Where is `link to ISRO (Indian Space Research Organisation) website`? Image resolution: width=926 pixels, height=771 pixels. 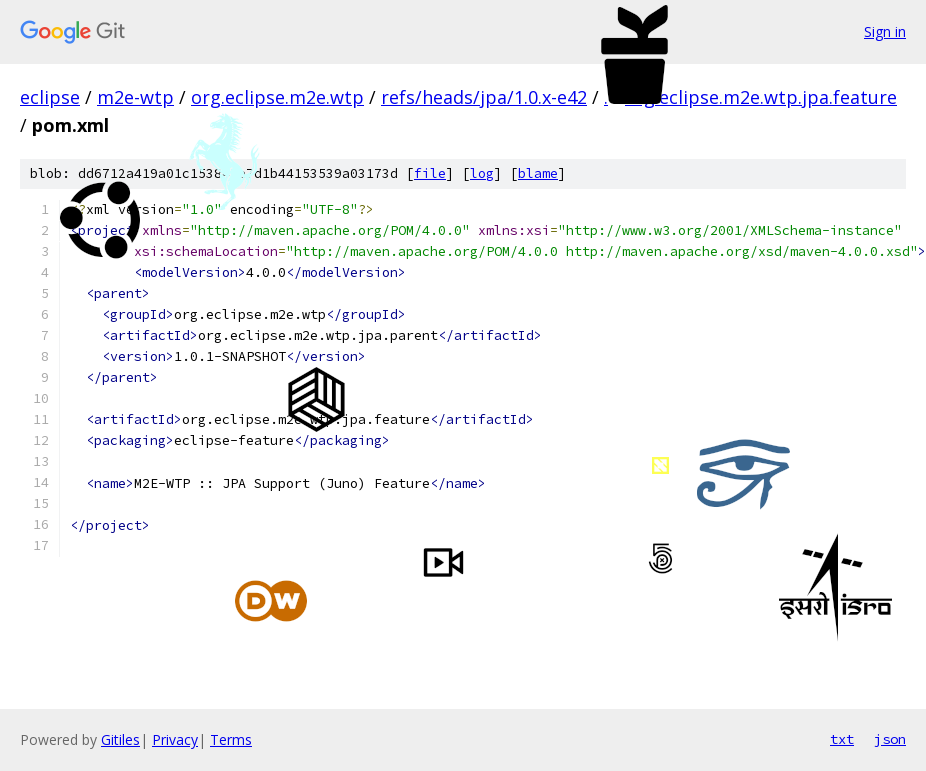 link to ISRO (Indian Space Research Organisation) website is located at coordinates (835, 587).